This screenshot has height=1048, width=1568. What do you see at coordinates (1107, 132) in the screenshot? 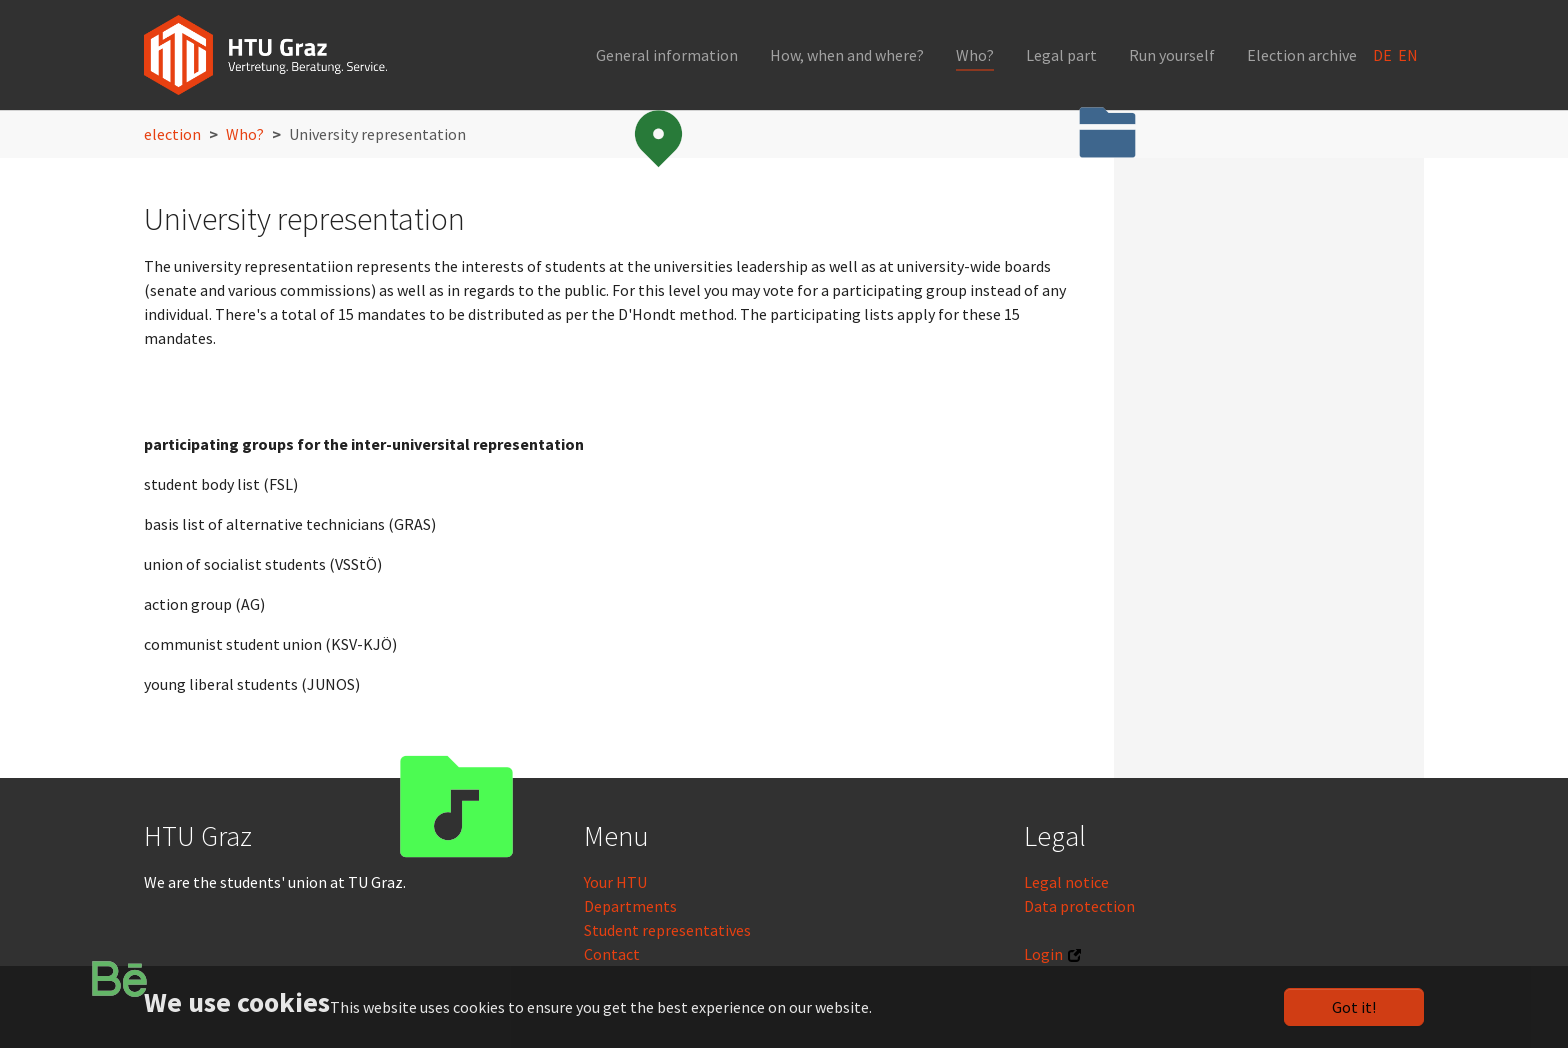
I see `open folder to view files` at bounding box center [1107, 132].